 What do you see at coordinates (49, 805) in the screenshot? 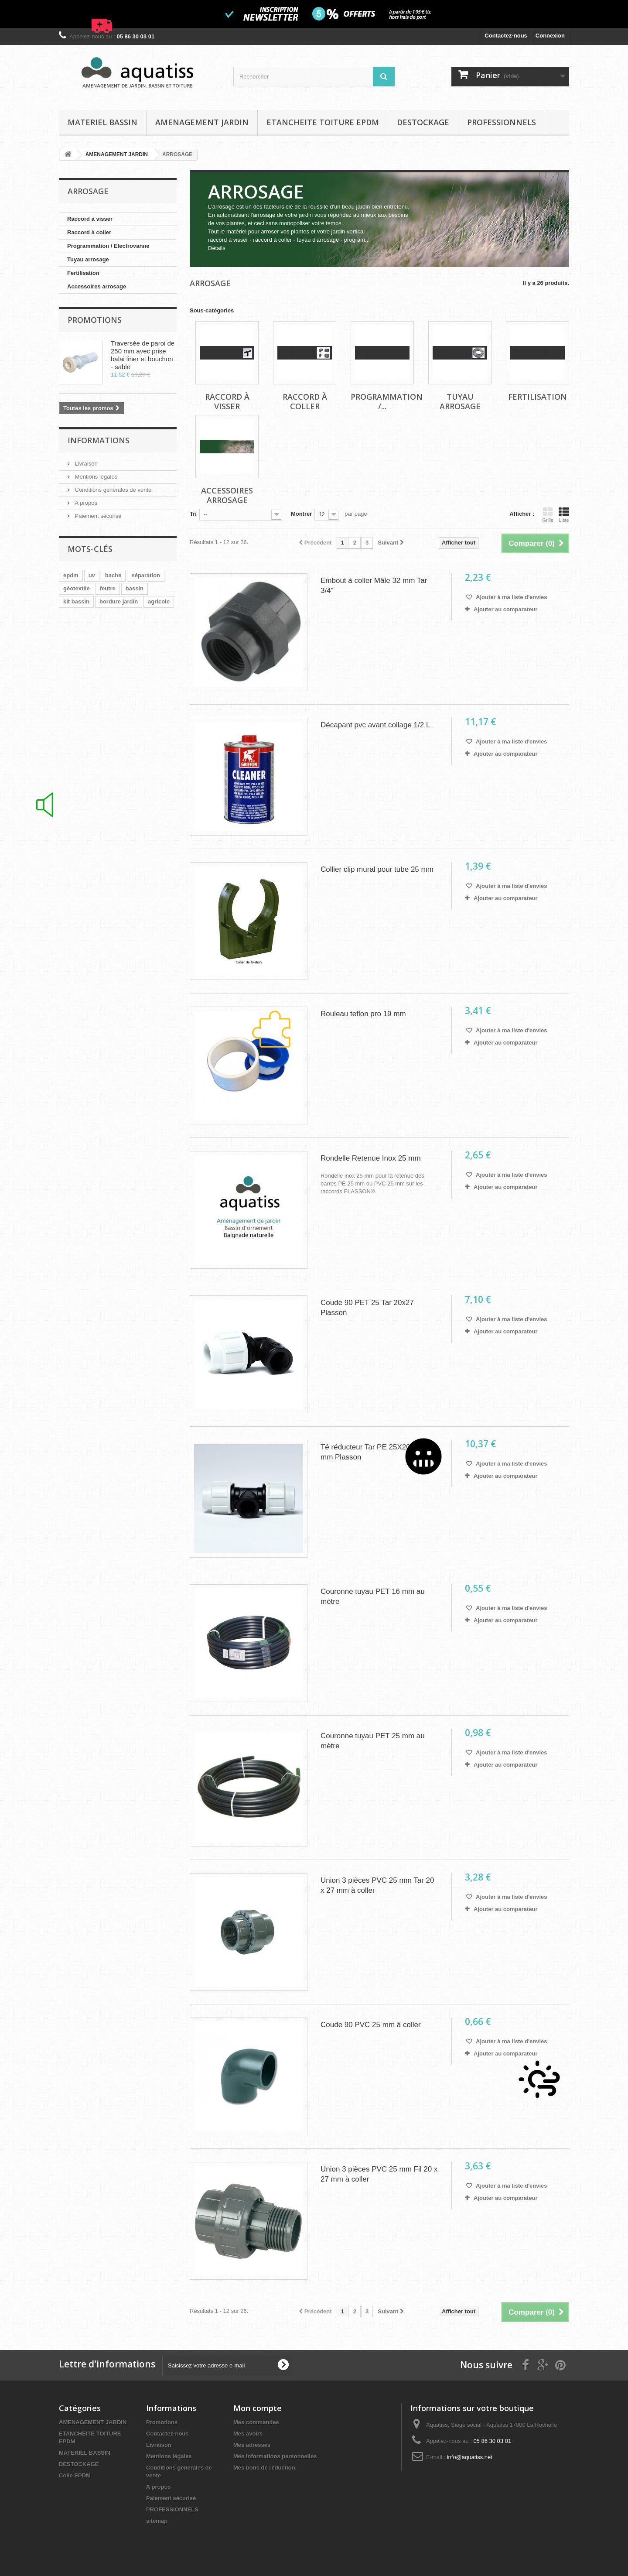
I see `mute audio or sound disabled` at bounding box center [49, 805].